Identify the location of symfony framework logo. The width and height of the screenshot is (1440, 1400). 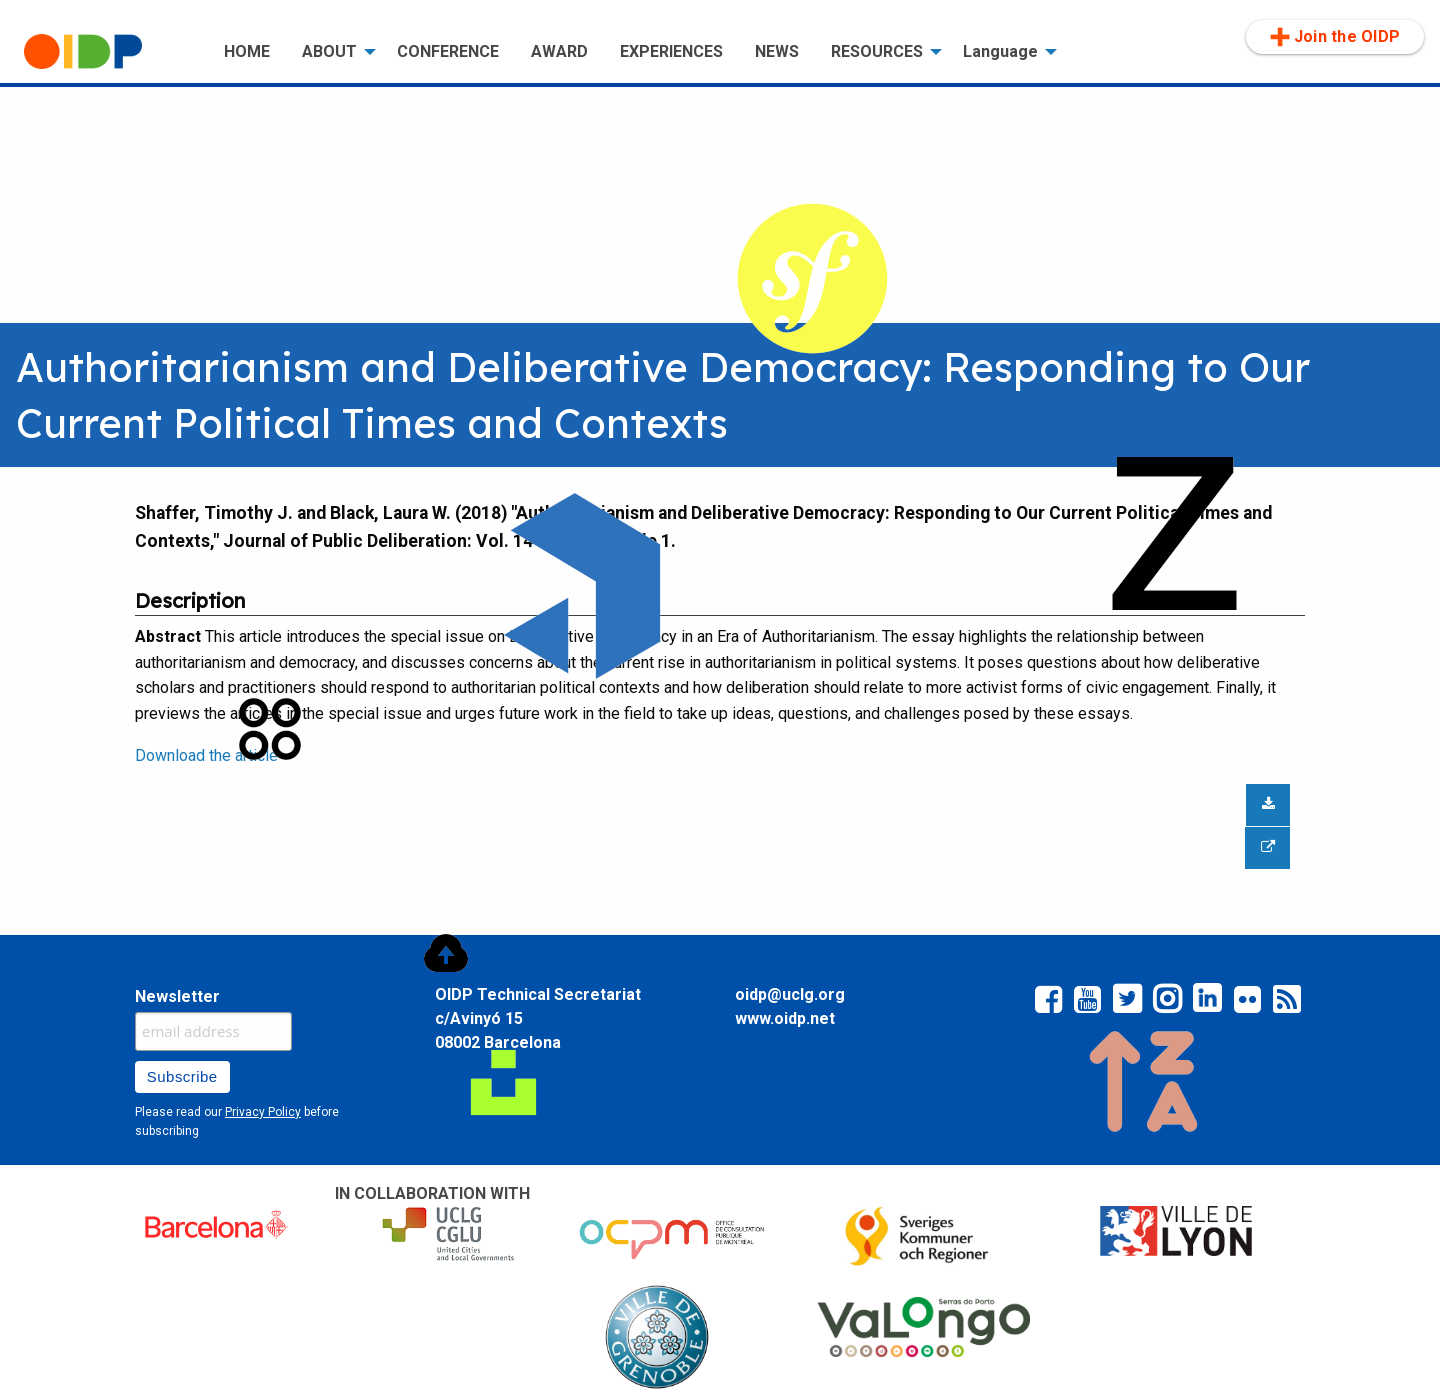
(812, 278).